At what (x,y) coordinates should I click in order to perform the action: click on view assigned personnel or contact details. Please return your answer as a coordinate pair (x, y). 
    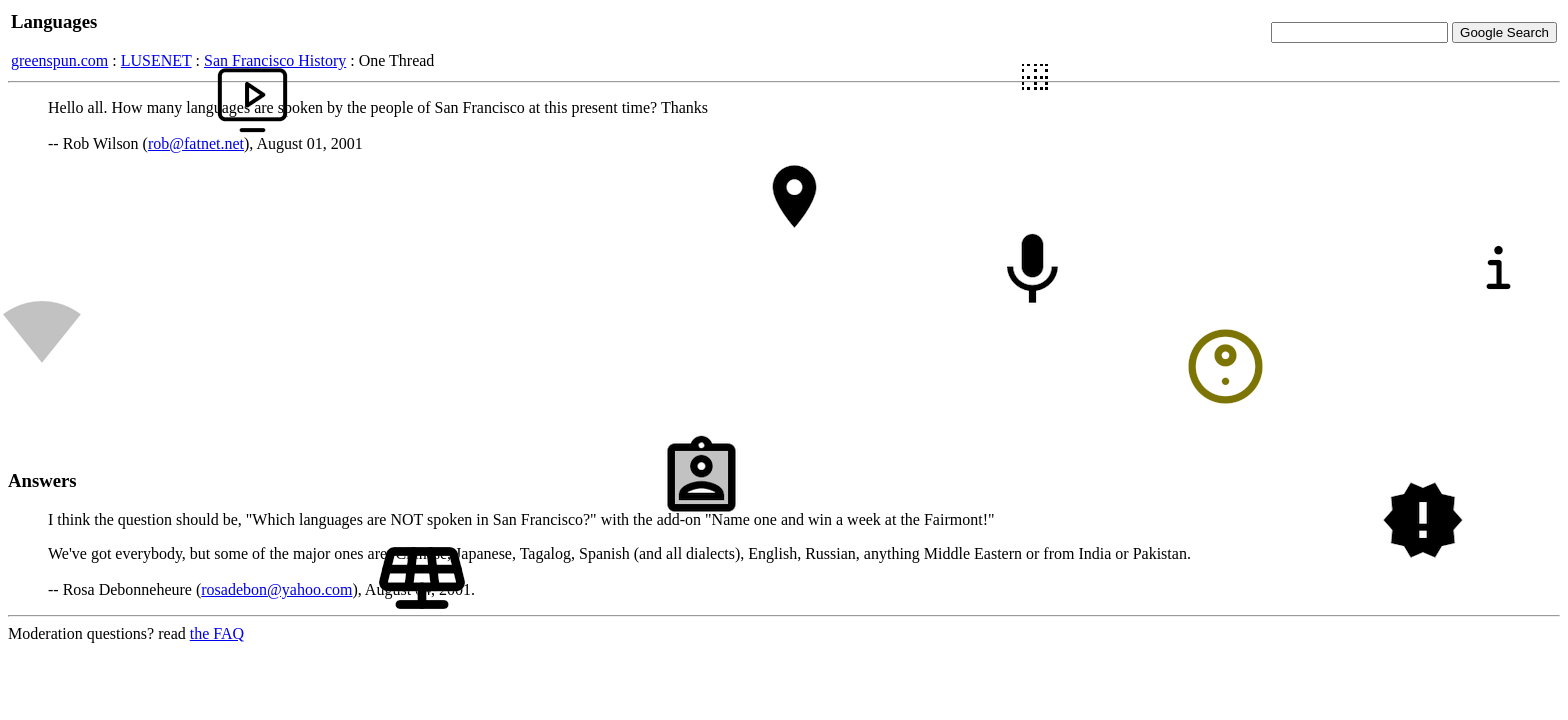
    Looking at the image, I should click on (701, 477).